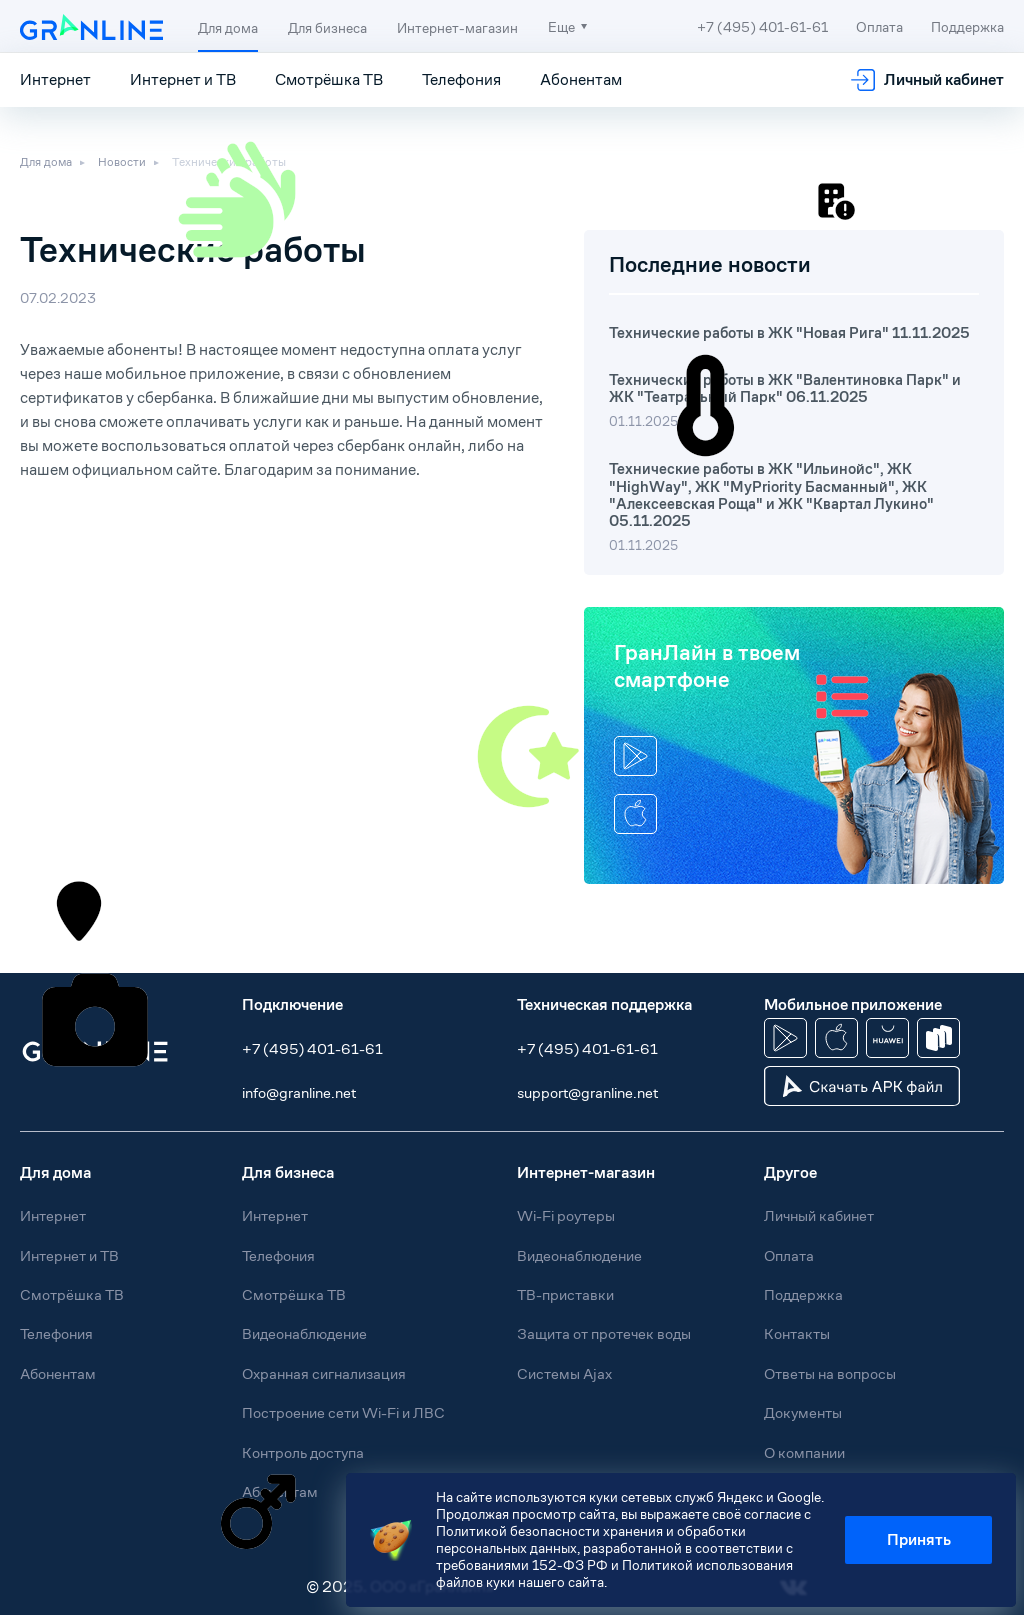 This screenshot has width=1024, height=1615. Describe the element at coordinates (95, 1020) in the screenshot. I see `take a photo` at that location.